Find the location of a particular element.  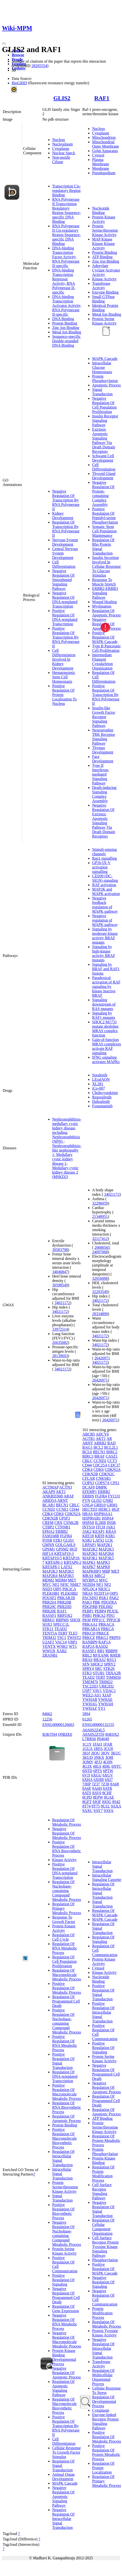

configure kerberos authentication settings for network server is located at coordinates (47, 2363).